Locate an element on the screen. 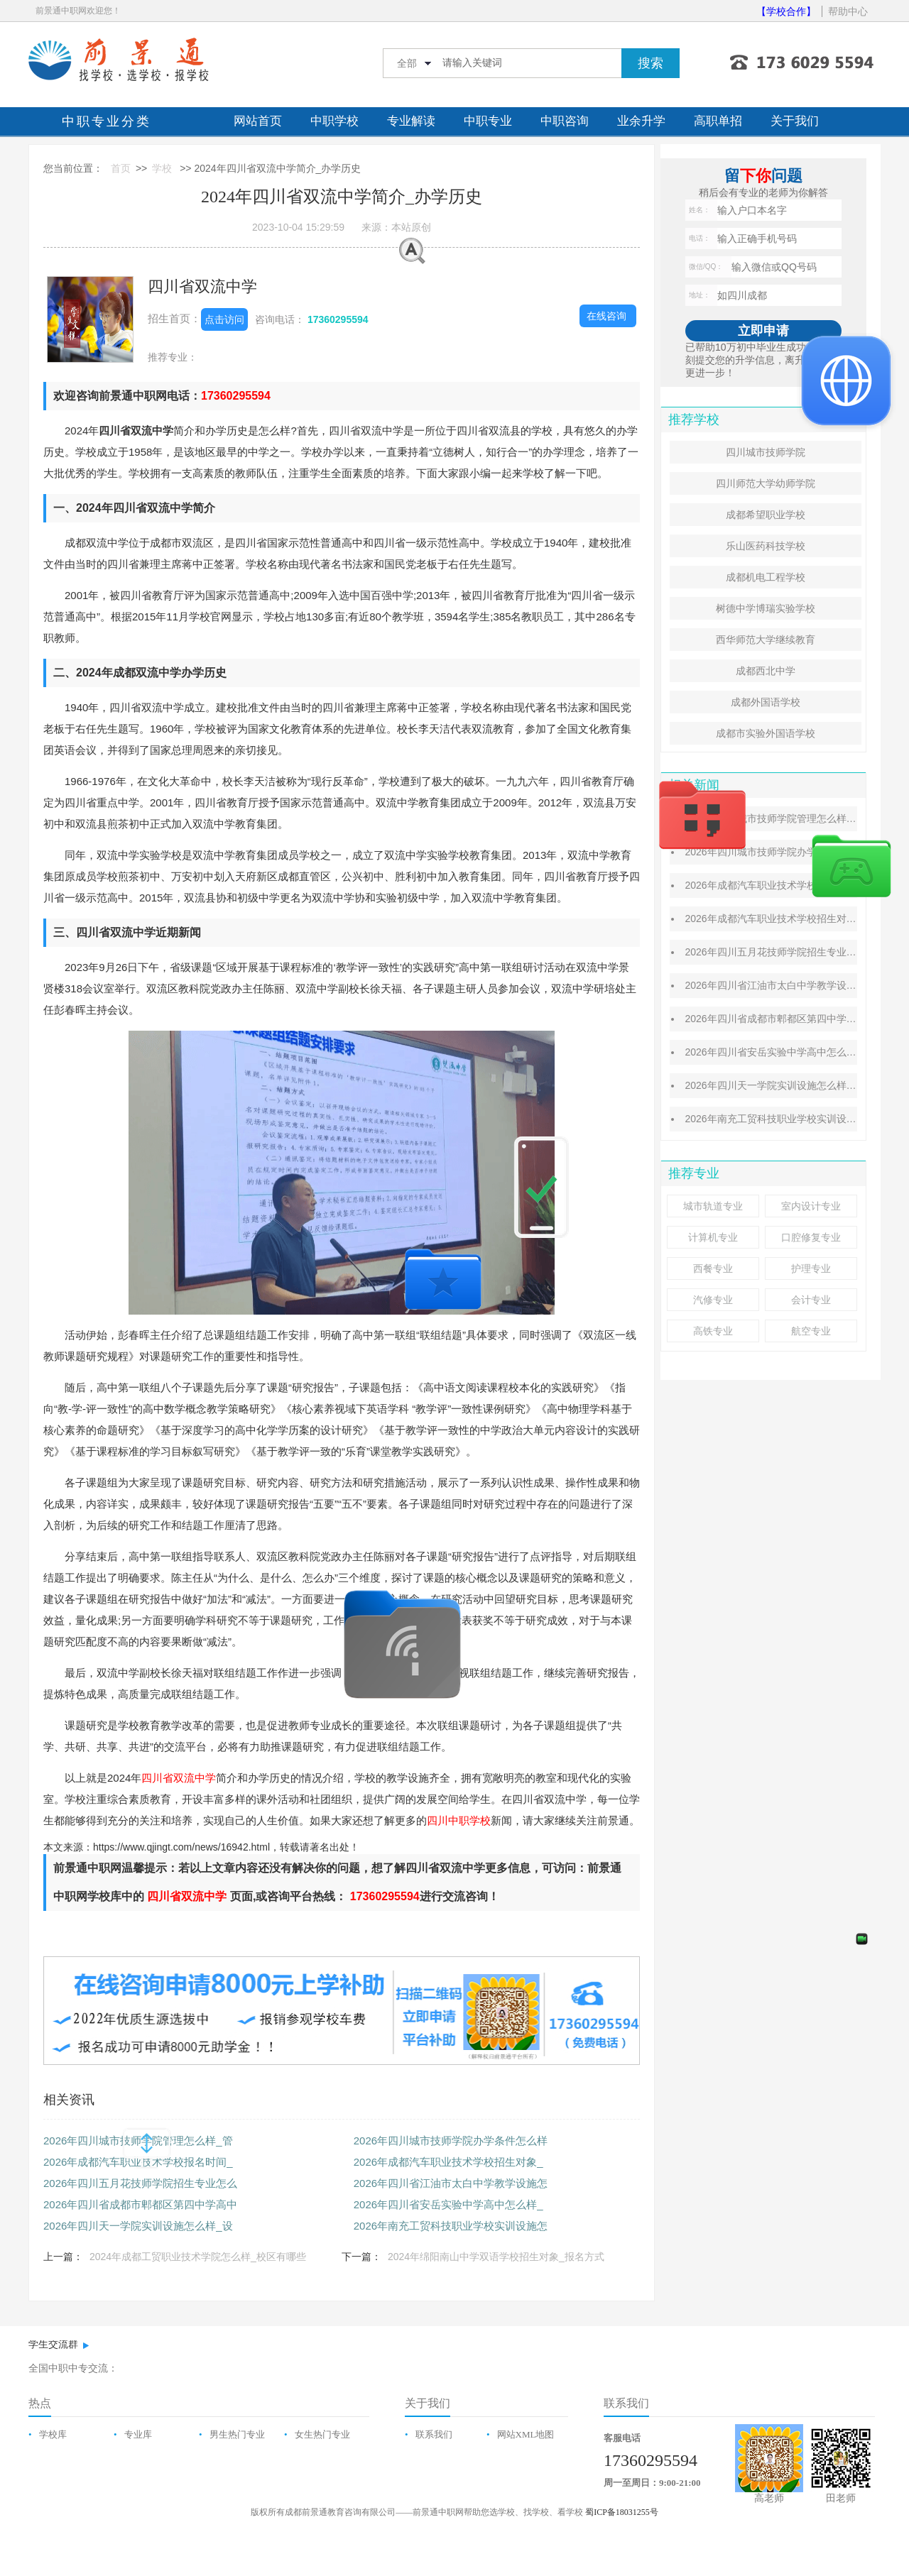  open insync cloud sync folder is located at coordinates (402, 1644).